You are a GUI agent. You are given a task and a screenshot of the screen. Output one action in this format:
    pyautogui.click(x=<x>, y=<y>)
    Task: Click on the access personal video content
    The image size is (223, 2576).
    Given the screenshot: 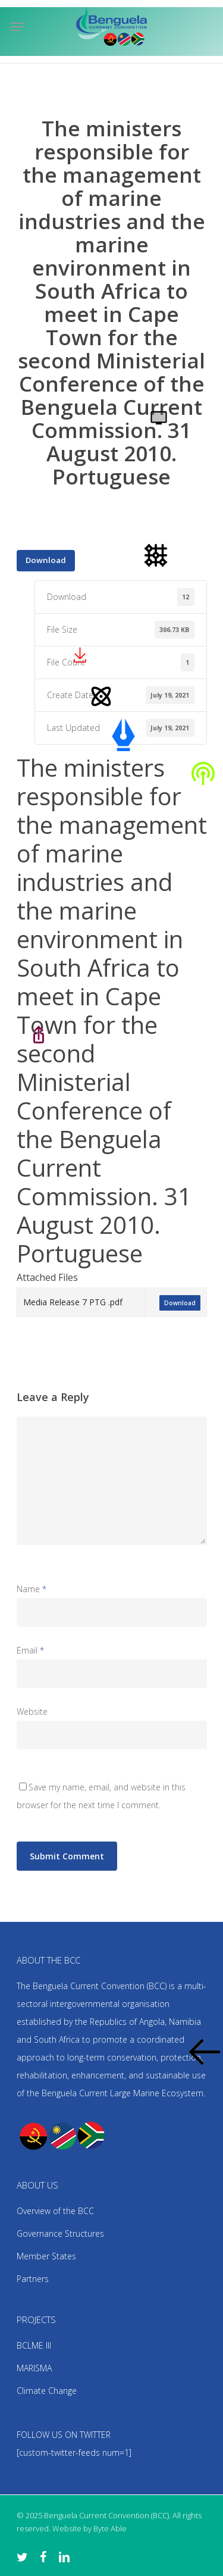 What is the action you would take?
    pyautogui.click(x=159, y=418)
    